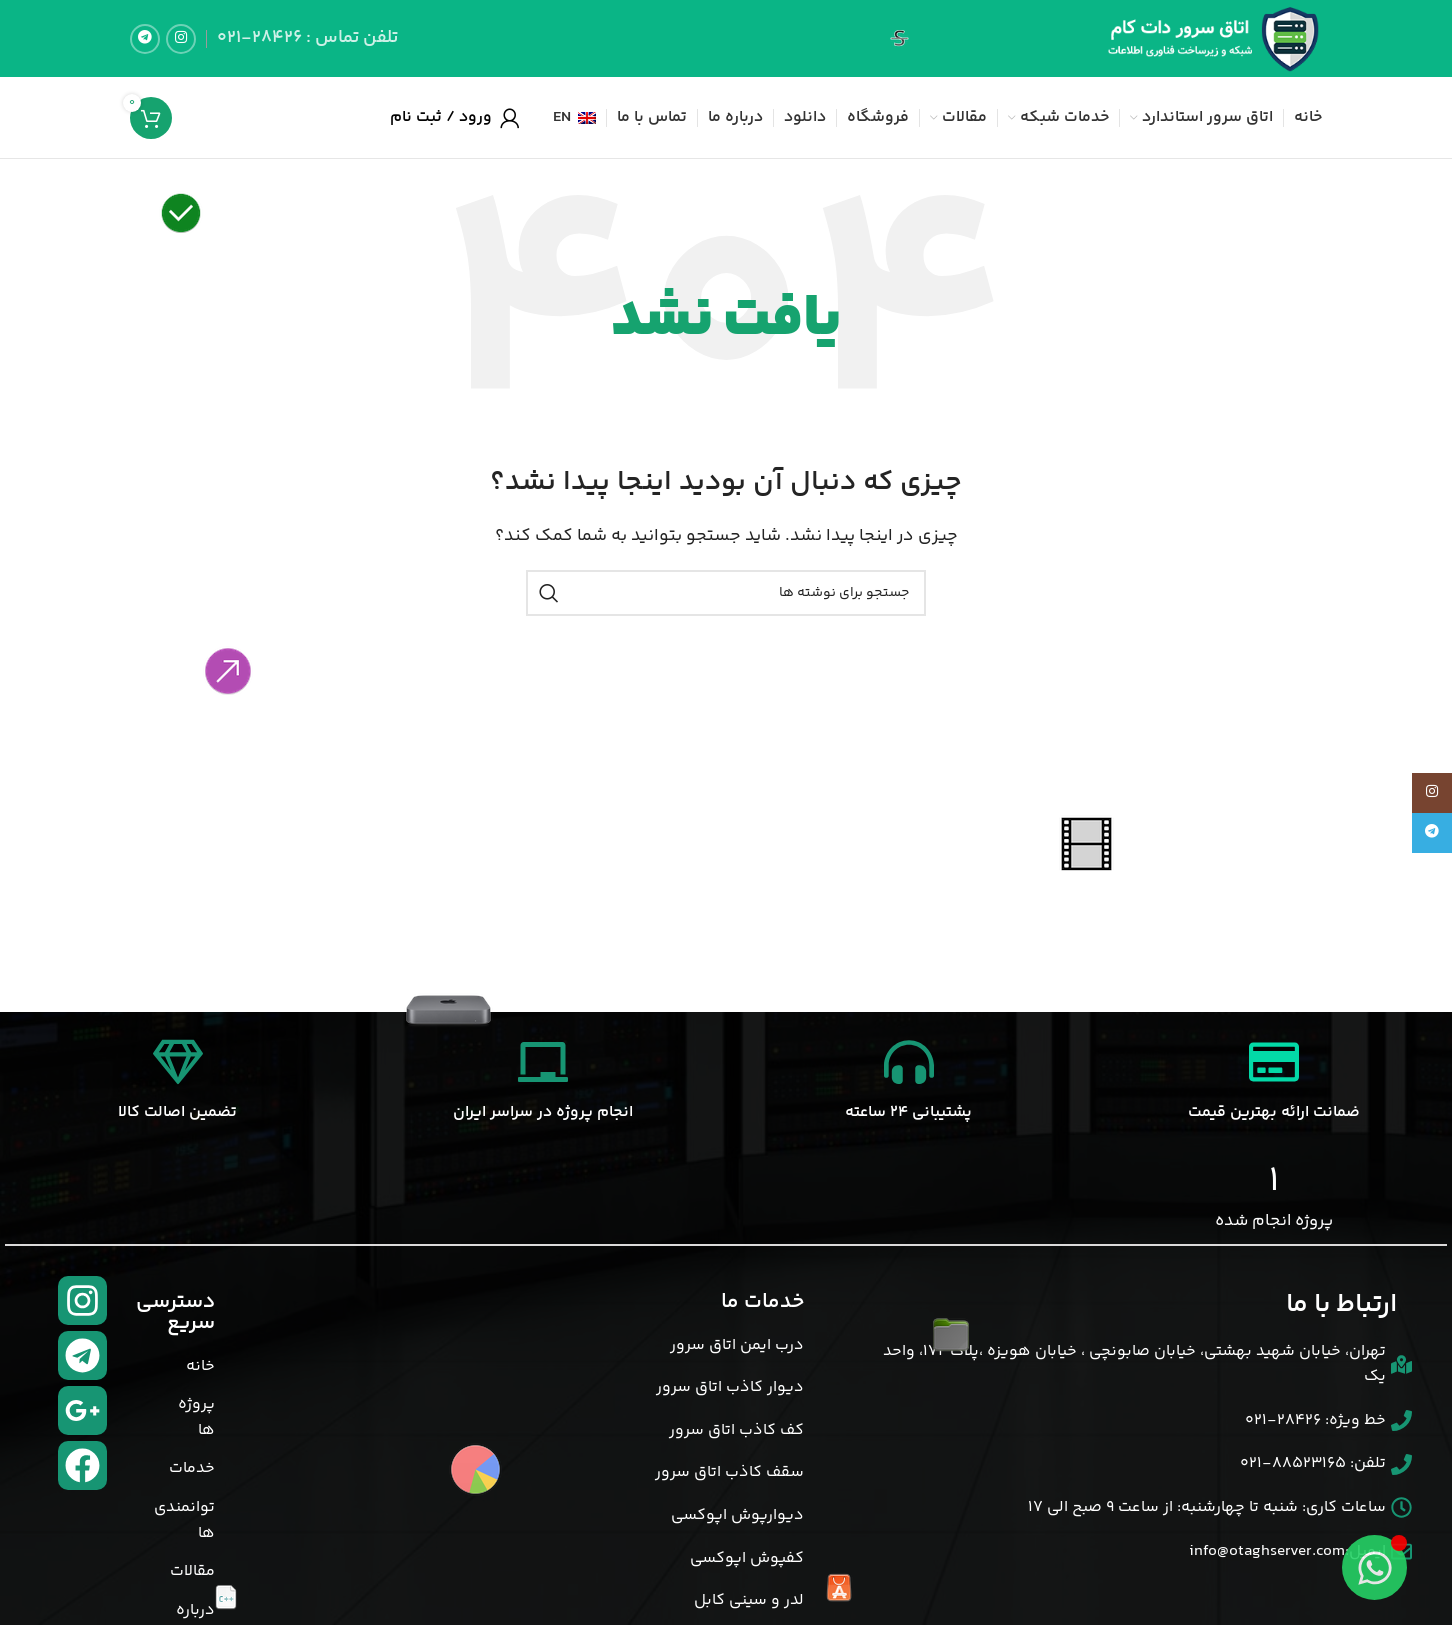 The image size is (1452, 1625). What do you see at coordinates (899, 38) in the screenshot?
I see `apply strikethrough formatting to selected text` at bounding box center [899, 38].